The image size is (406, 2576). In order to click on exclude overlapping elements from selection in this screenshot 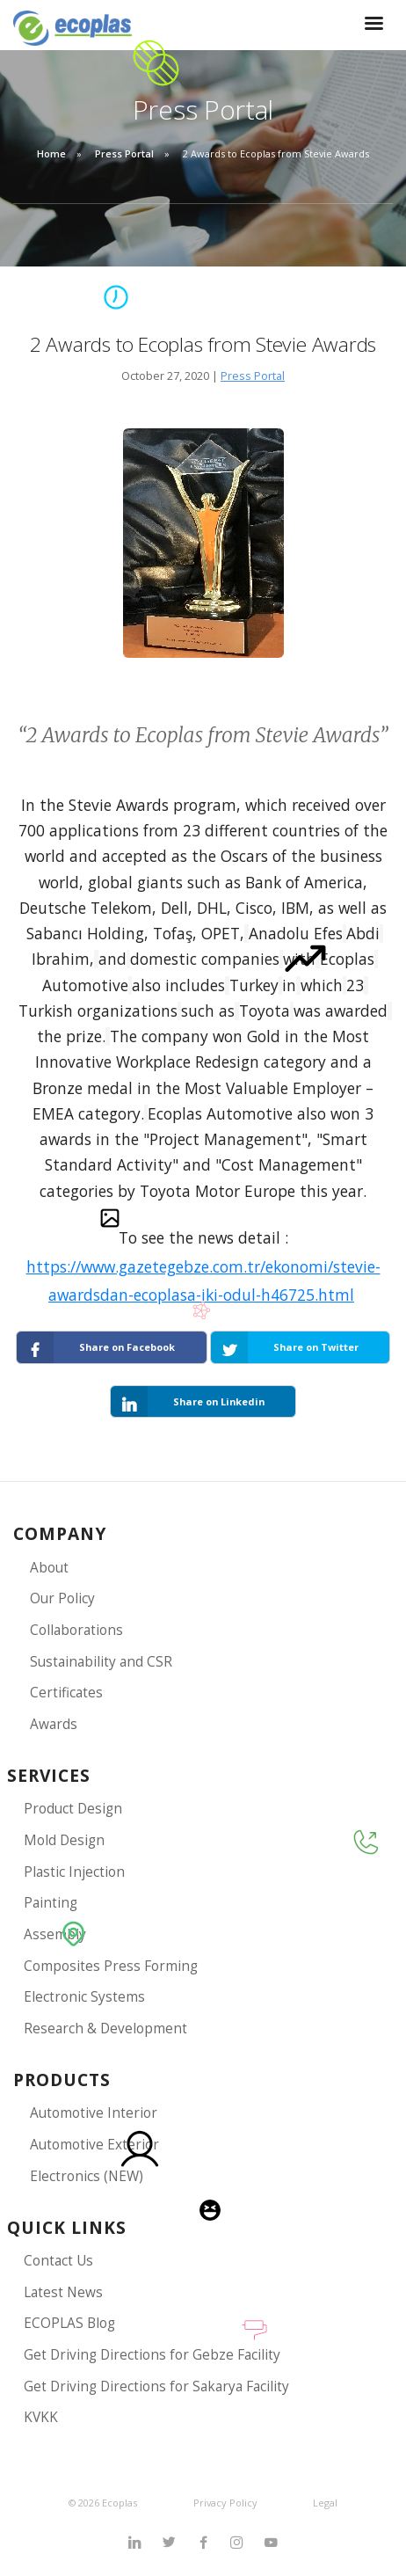, I will do `click(156, 62)`.